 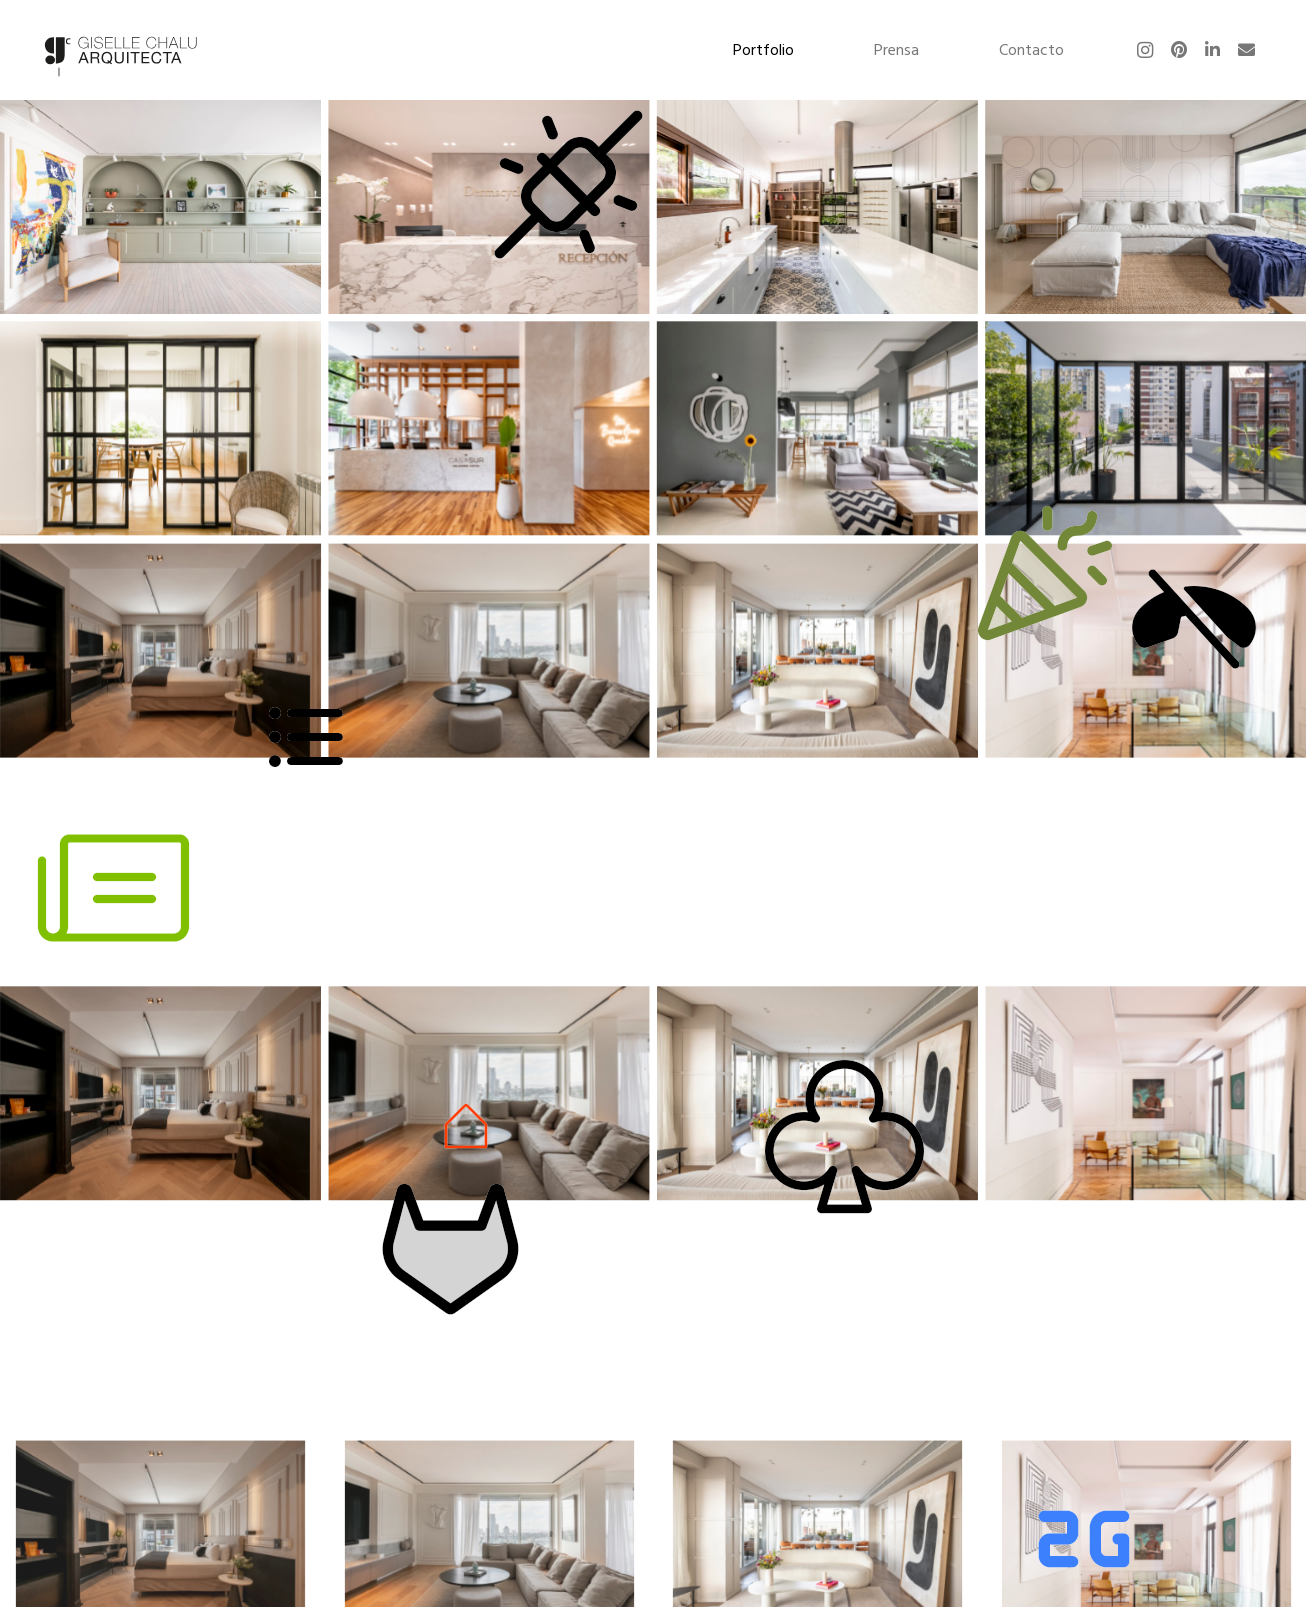 I want to click on indicates clubs suit in a card game, so click(x=844, y=1139).